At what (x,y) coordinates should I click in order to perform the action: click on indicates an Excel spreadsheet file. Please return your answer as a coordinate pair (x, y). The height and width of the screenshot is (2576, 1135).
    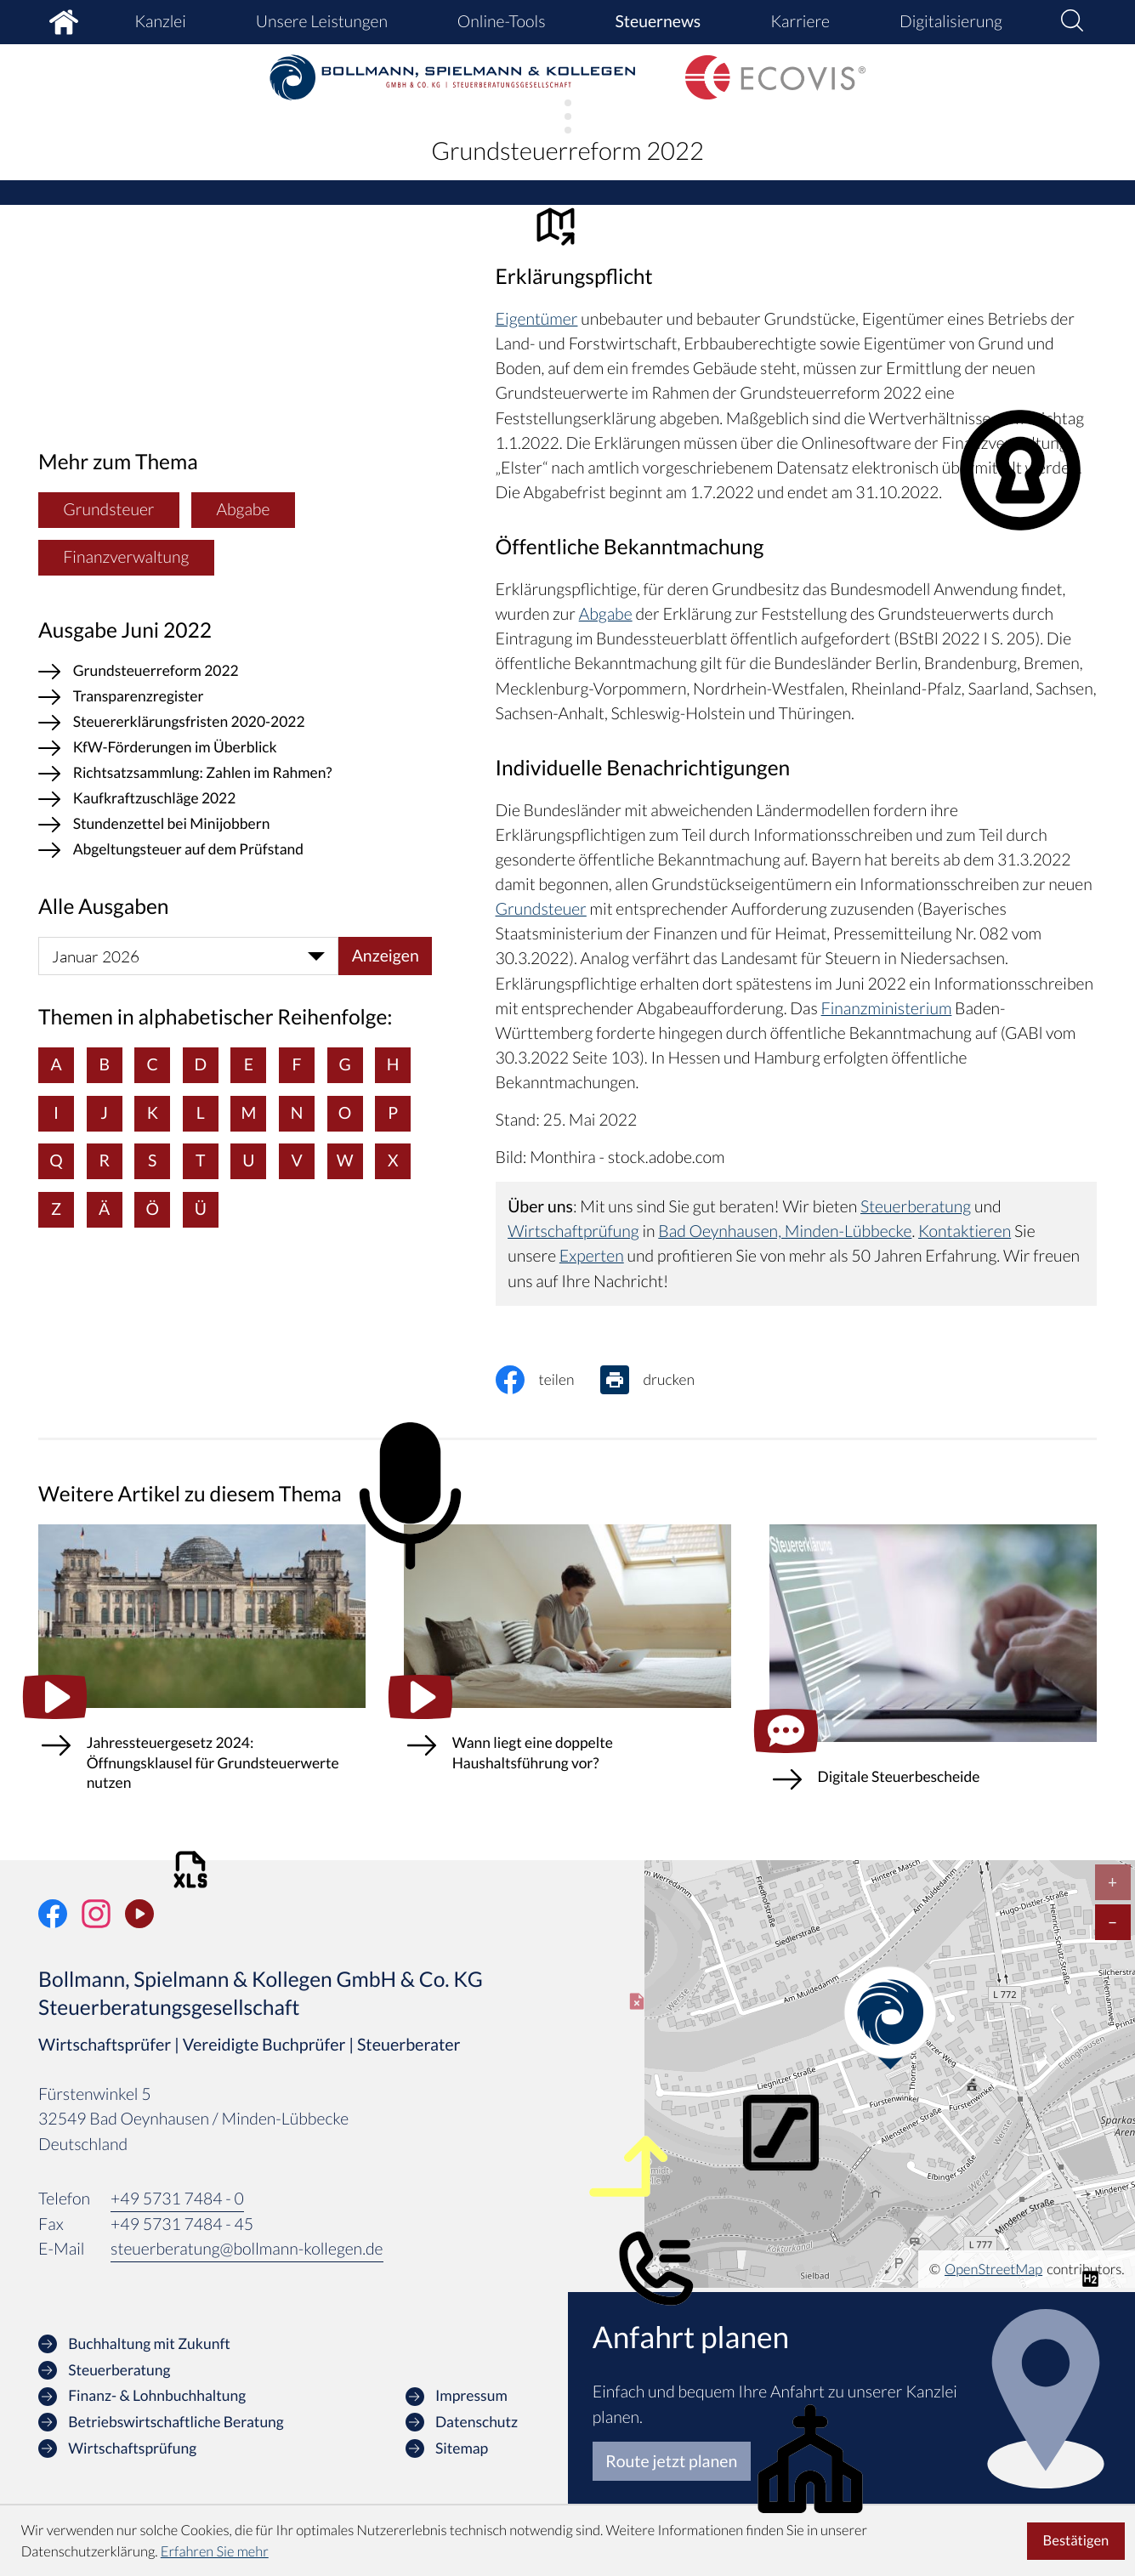
    Looking at the image, I should click on (190, 1870).